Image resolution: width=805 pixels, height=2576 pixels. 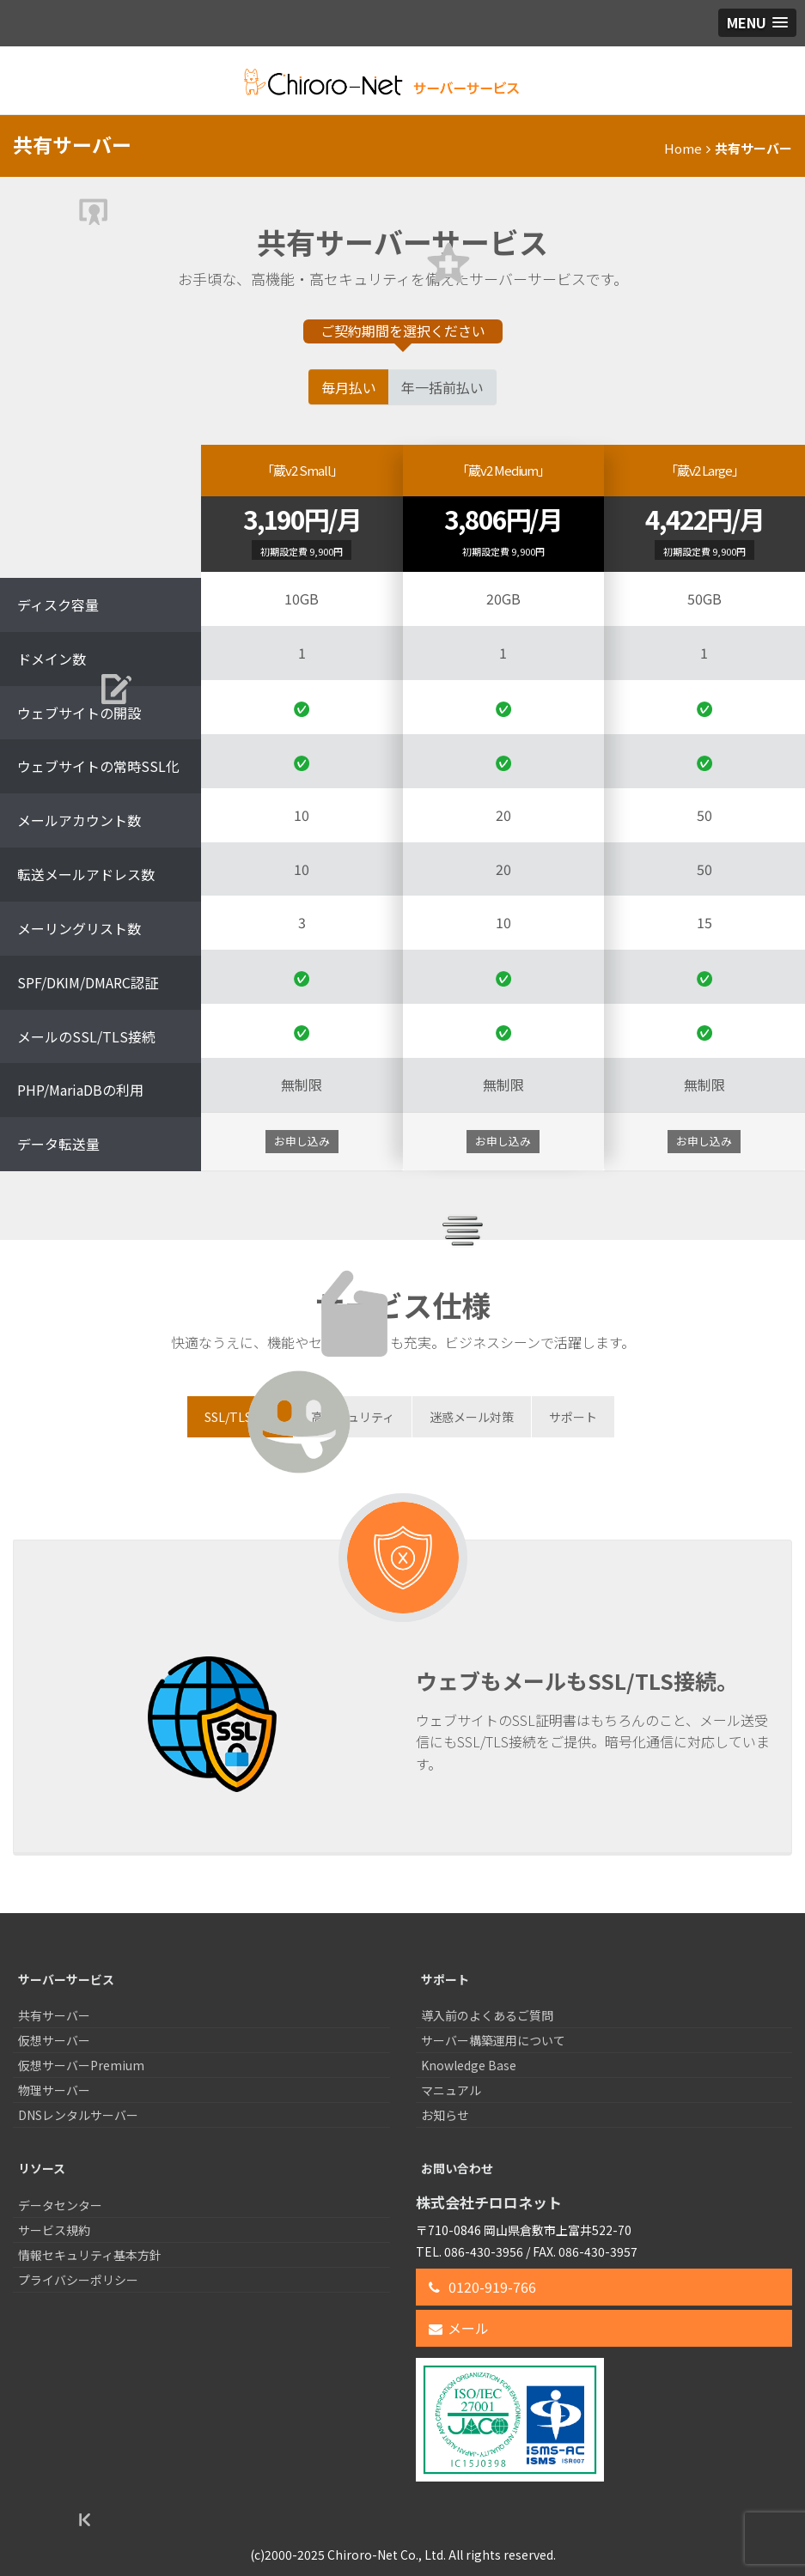 What do you see at coordinates (92, 210) in the screenshot?
I see `view certificate or credential file` at bounding box center [92, 210].